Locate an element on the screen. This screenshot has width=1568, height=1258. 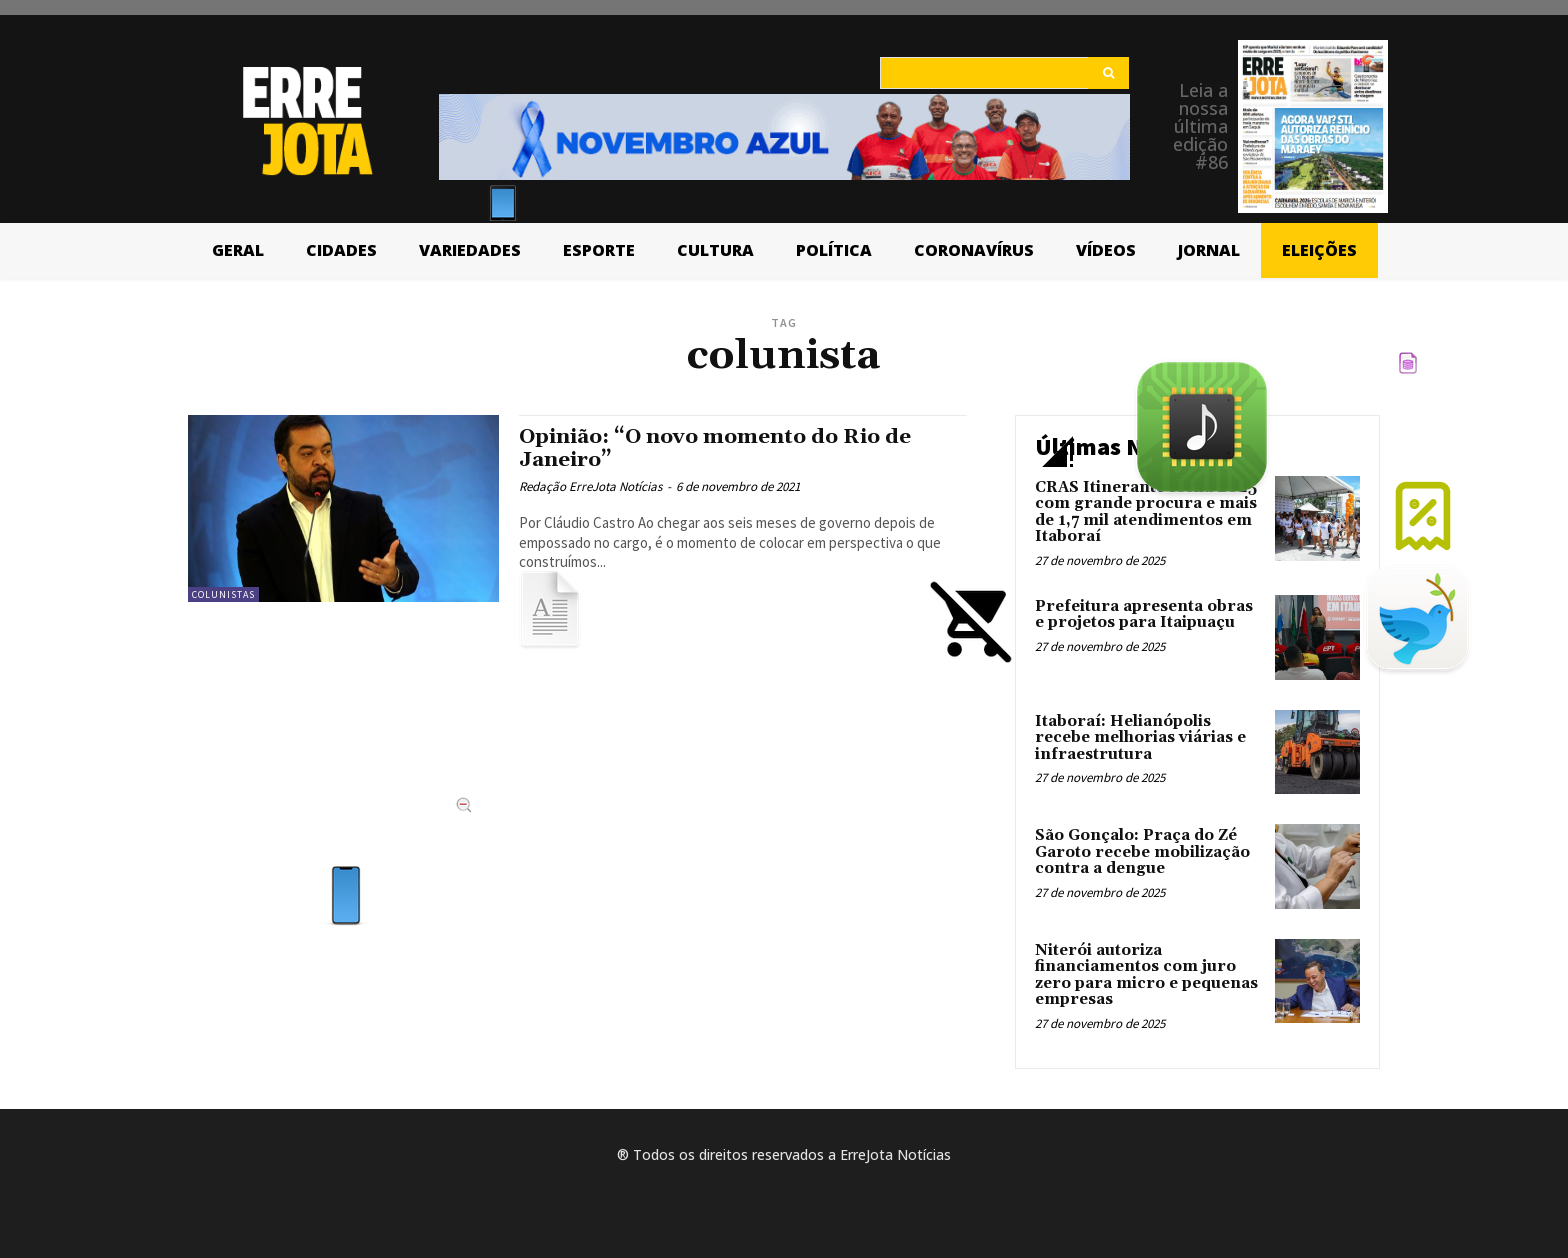
iPad Air device in connected devices list is located at coordinates (503, 203).